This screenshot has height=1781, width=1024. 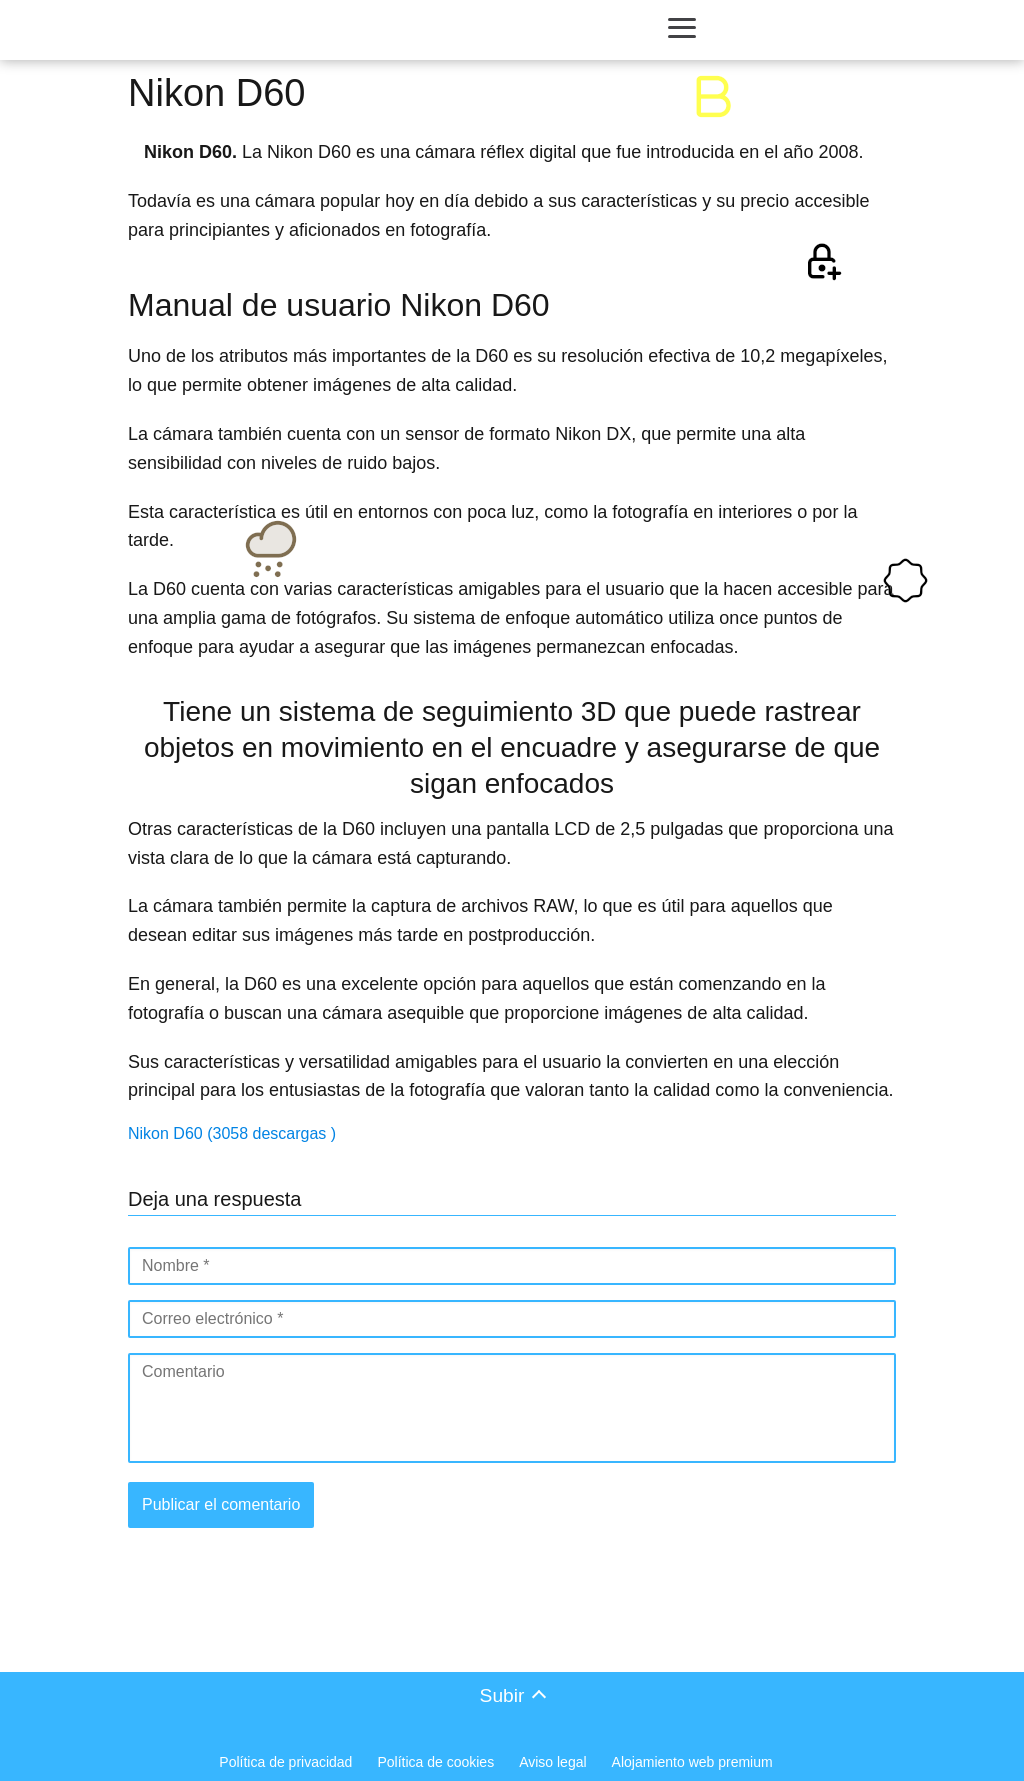 What do you see at coordinates (822, 261) in the screenshot?
I see `add a new password or security credential` at bounding box center [822, 261].